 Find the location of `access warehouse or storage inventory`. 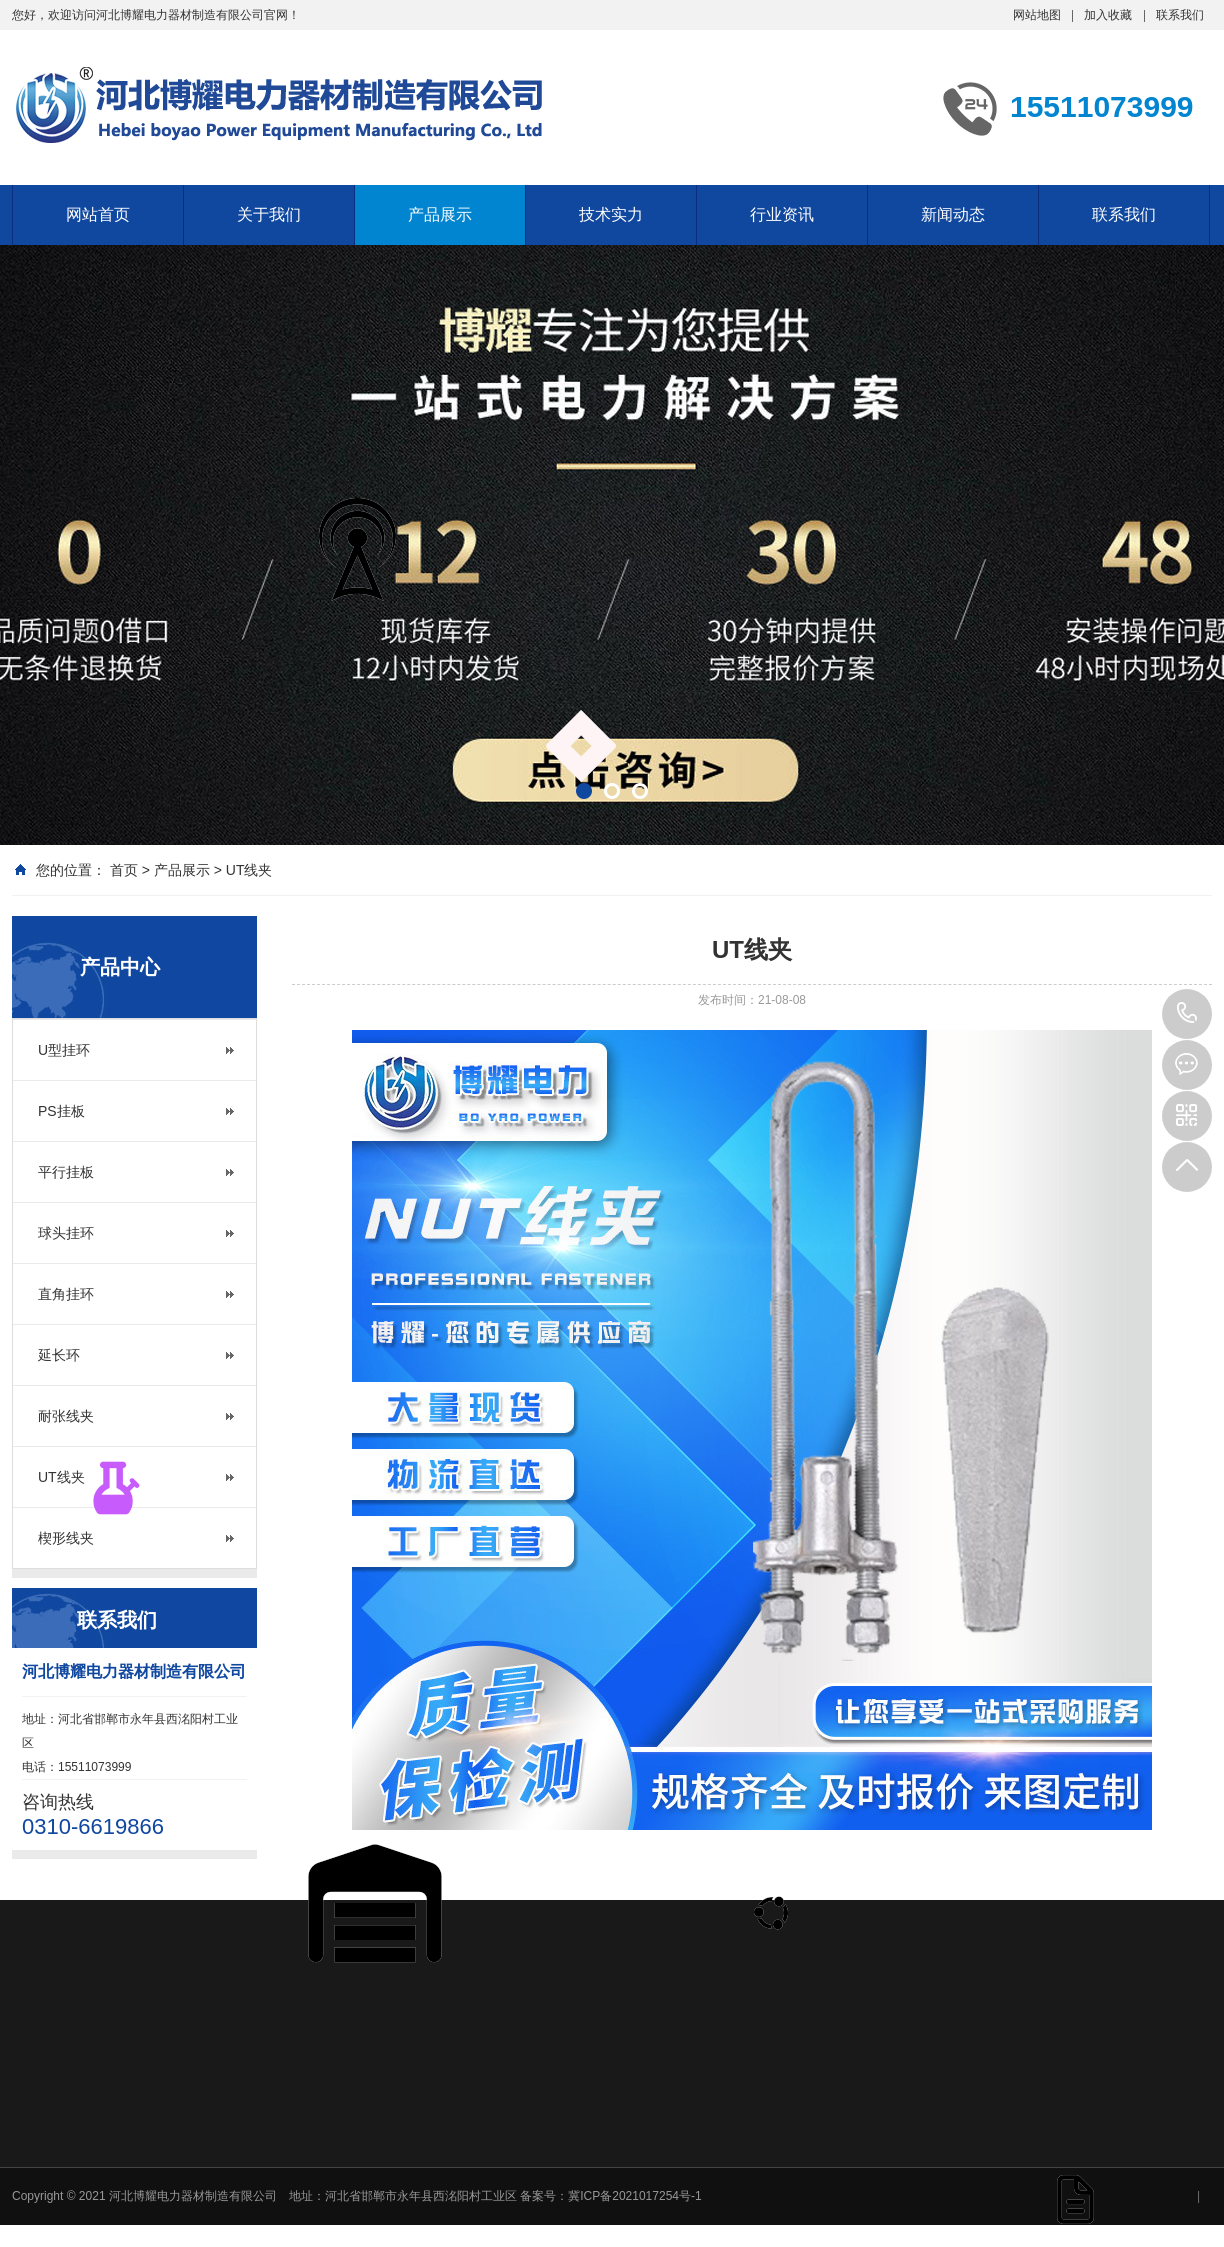

access warehouse or storage inventory is located at coordinates (375, 1903).